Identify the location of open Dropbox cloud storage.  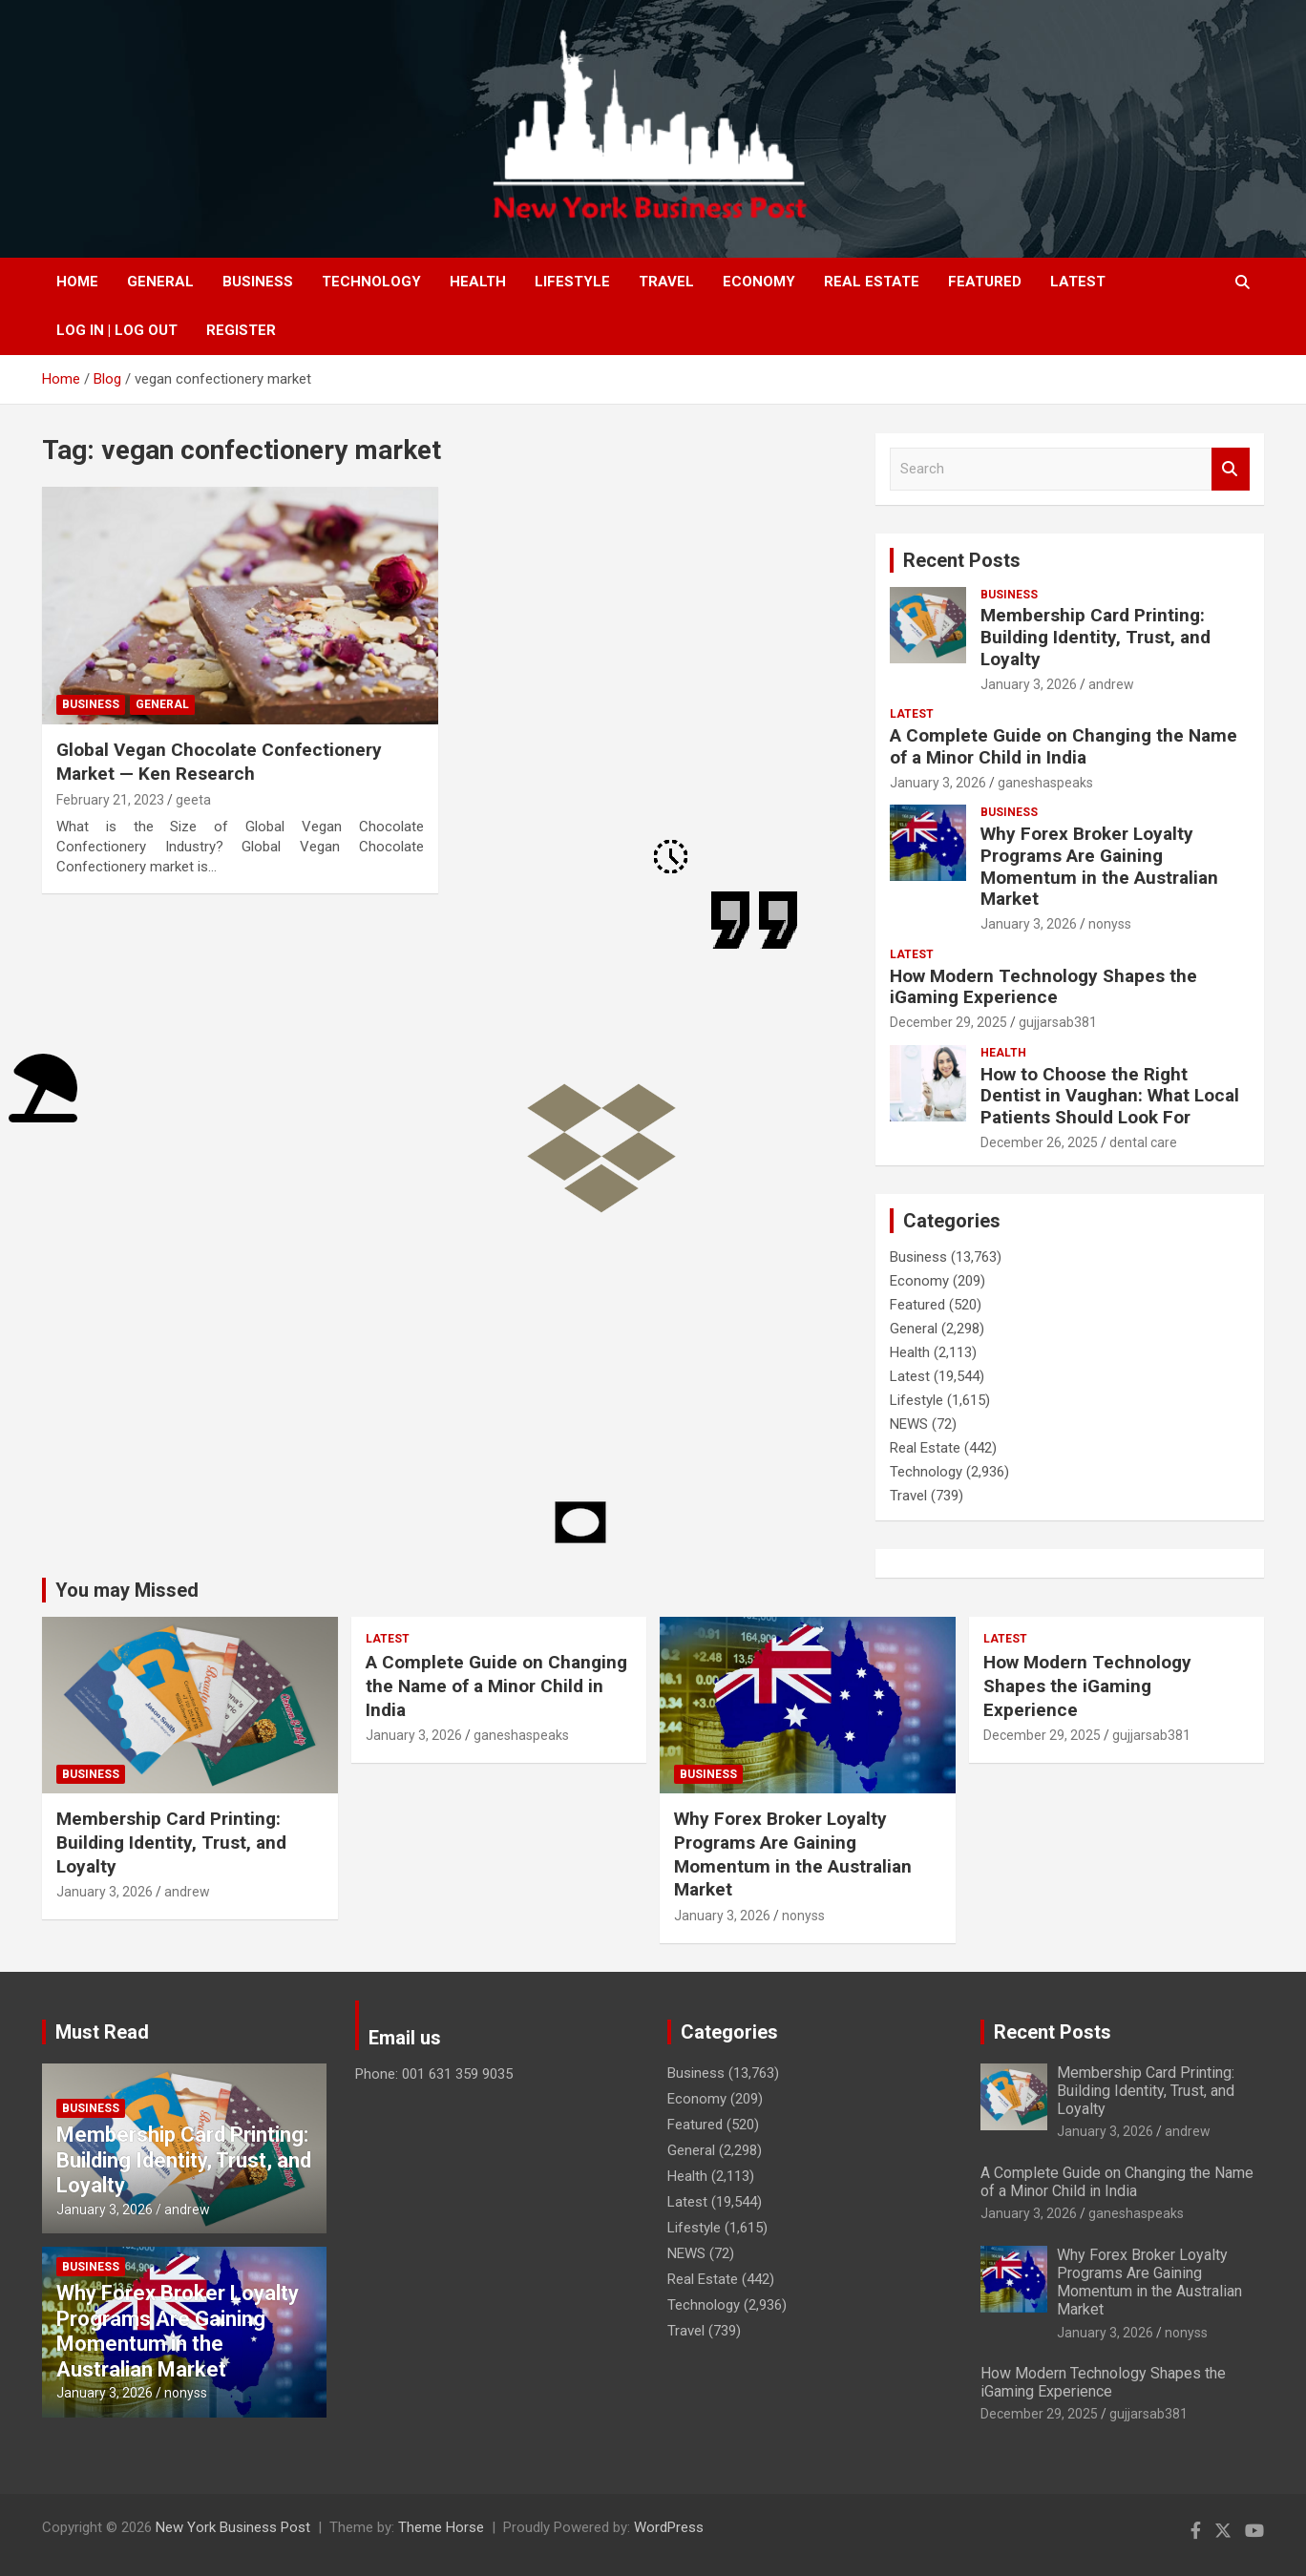
(601, 1148).